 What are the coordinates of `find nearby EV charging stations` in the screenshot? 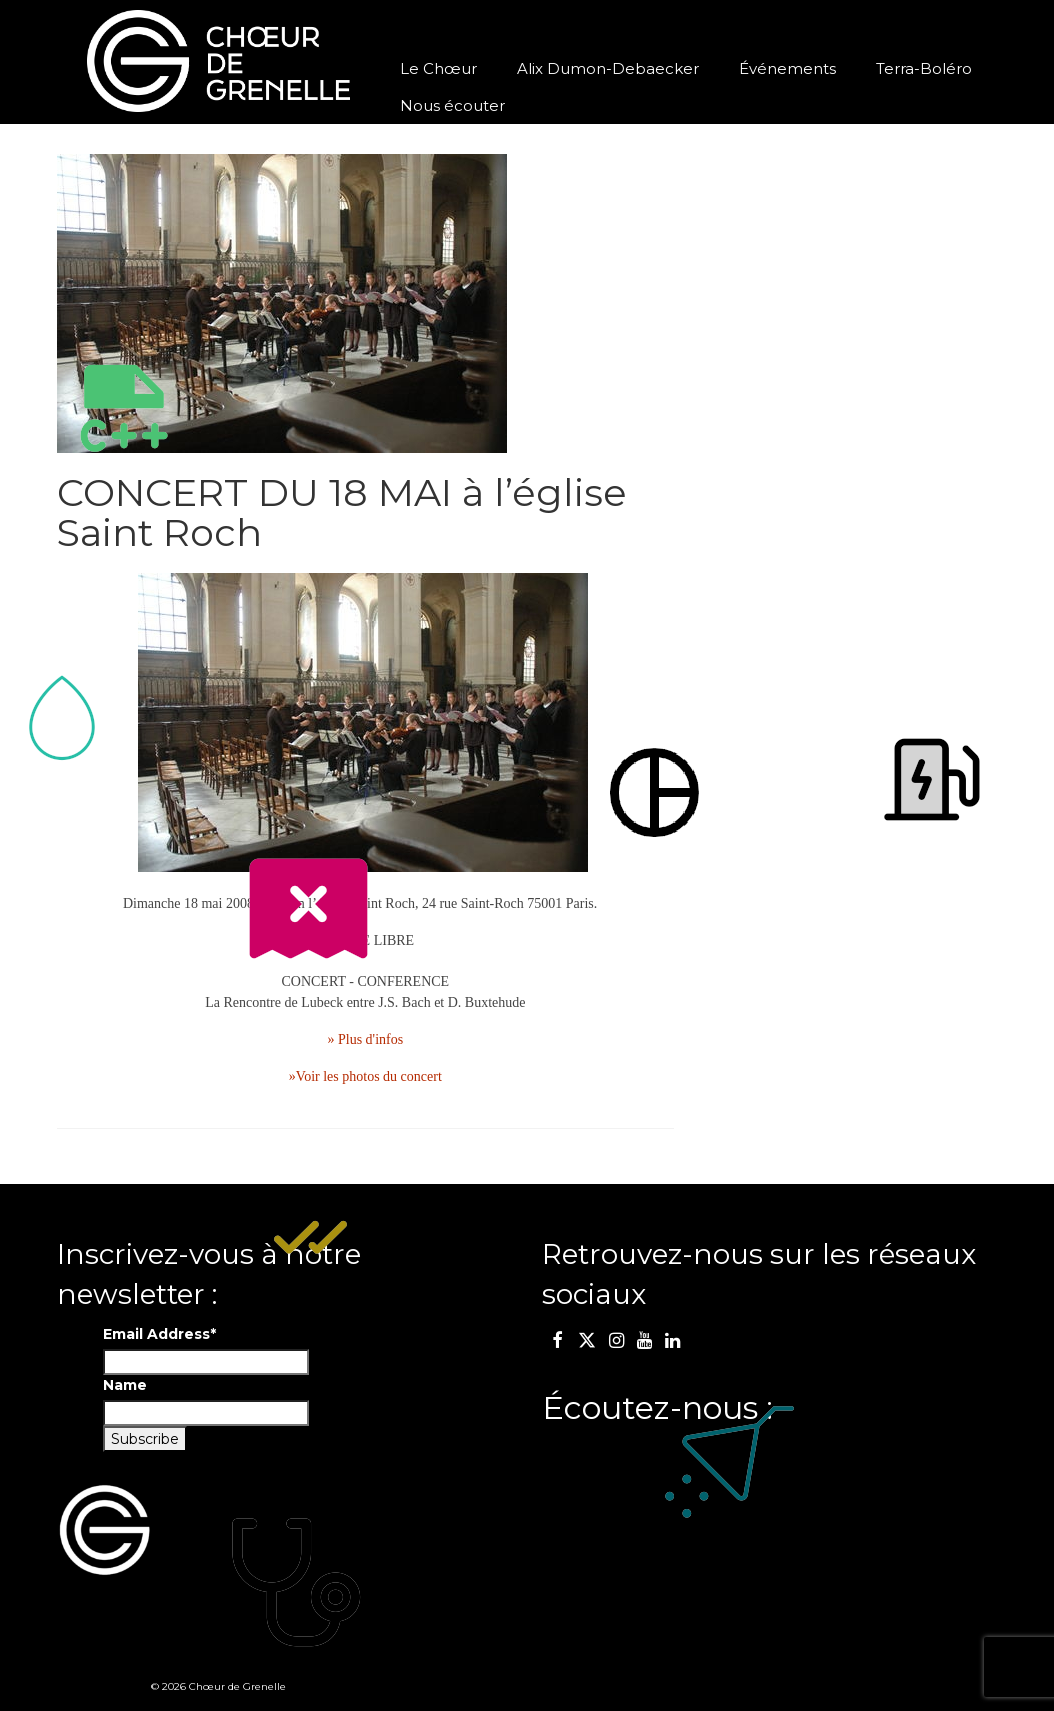 It's located at (928, 779).